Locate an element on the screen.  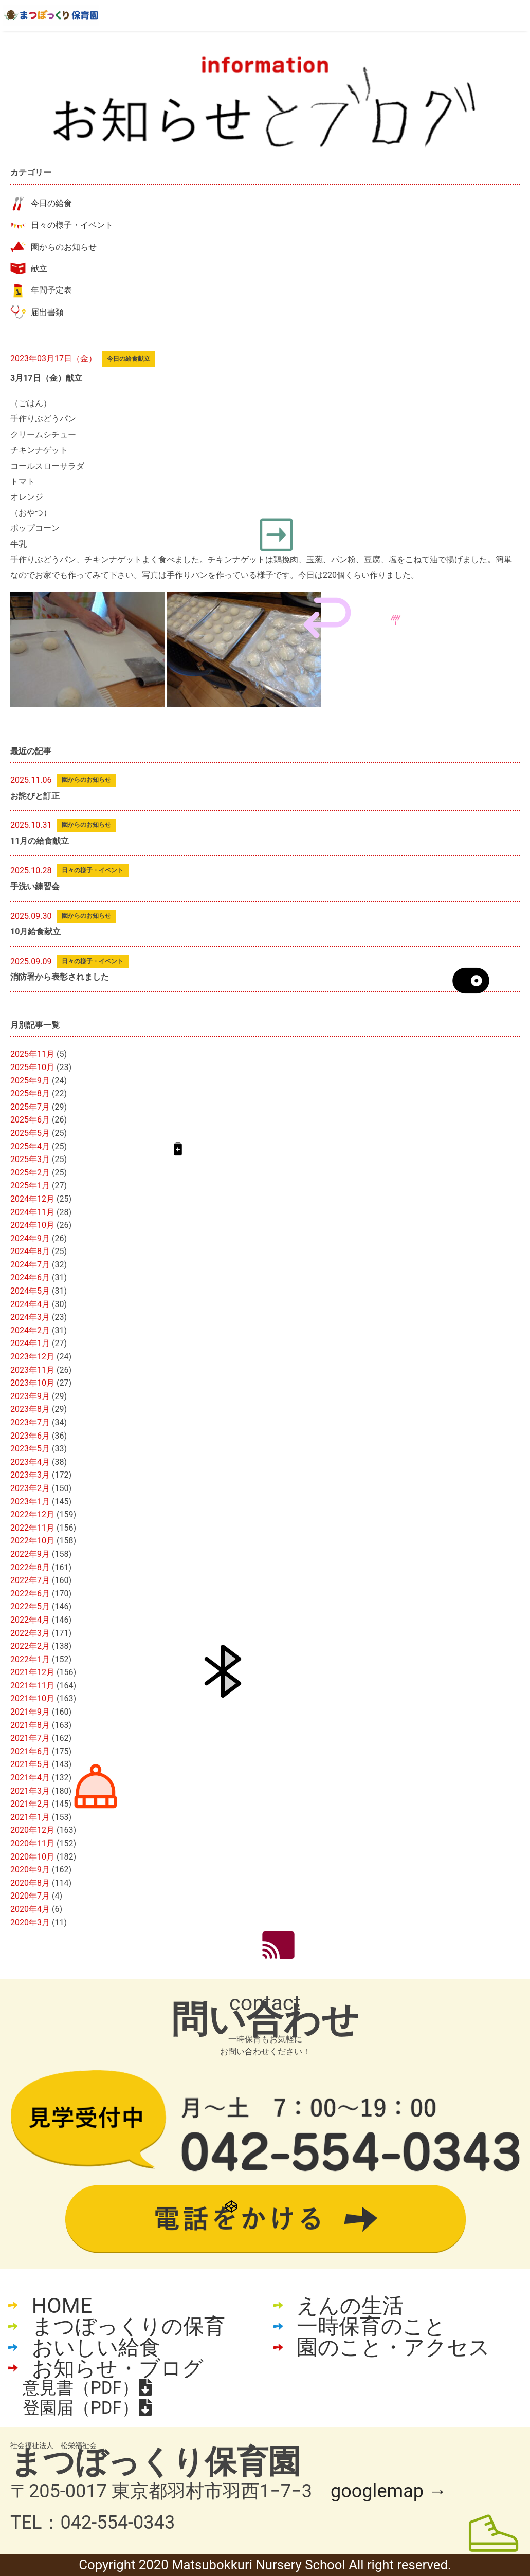
browse footwear or shoe products is located at coordinates (491, 2535).